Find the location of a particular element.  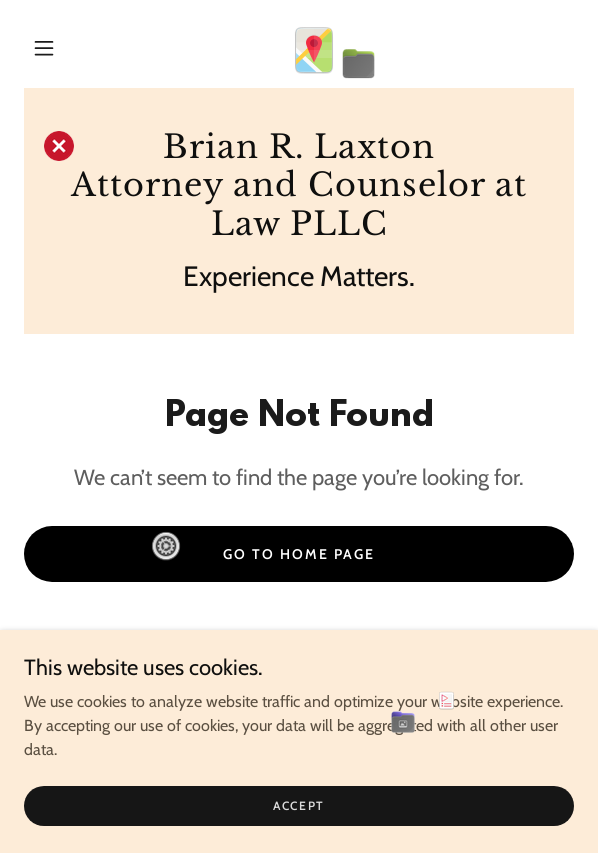

open settings or properties panel is located at coordinates (166, 546).